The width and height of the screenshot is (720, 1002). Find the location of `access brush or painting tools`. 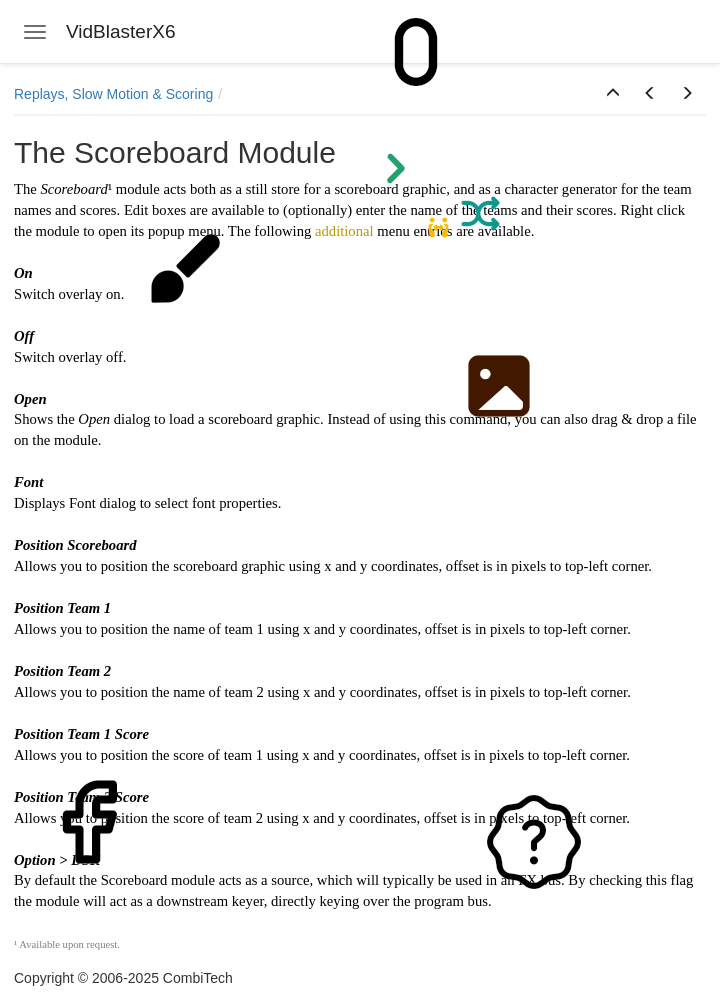

access brush or painting tools is located at coordinates (185, 268).